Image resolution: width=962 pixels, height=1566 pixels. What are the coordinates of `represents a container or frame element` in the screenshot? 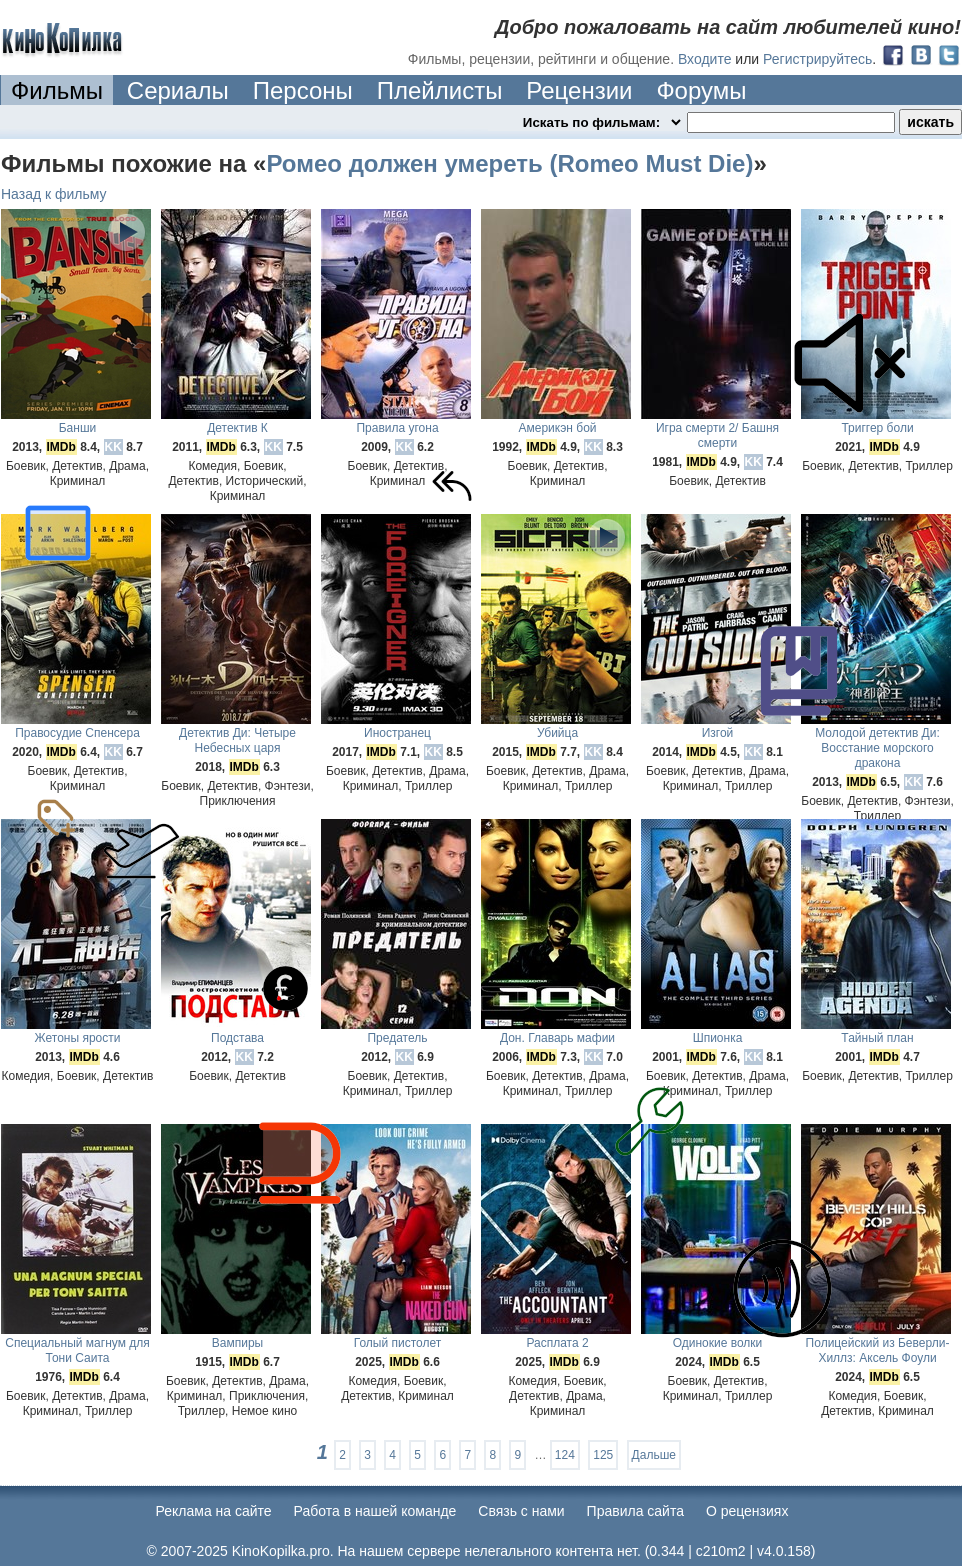 It's located at (58, 533).